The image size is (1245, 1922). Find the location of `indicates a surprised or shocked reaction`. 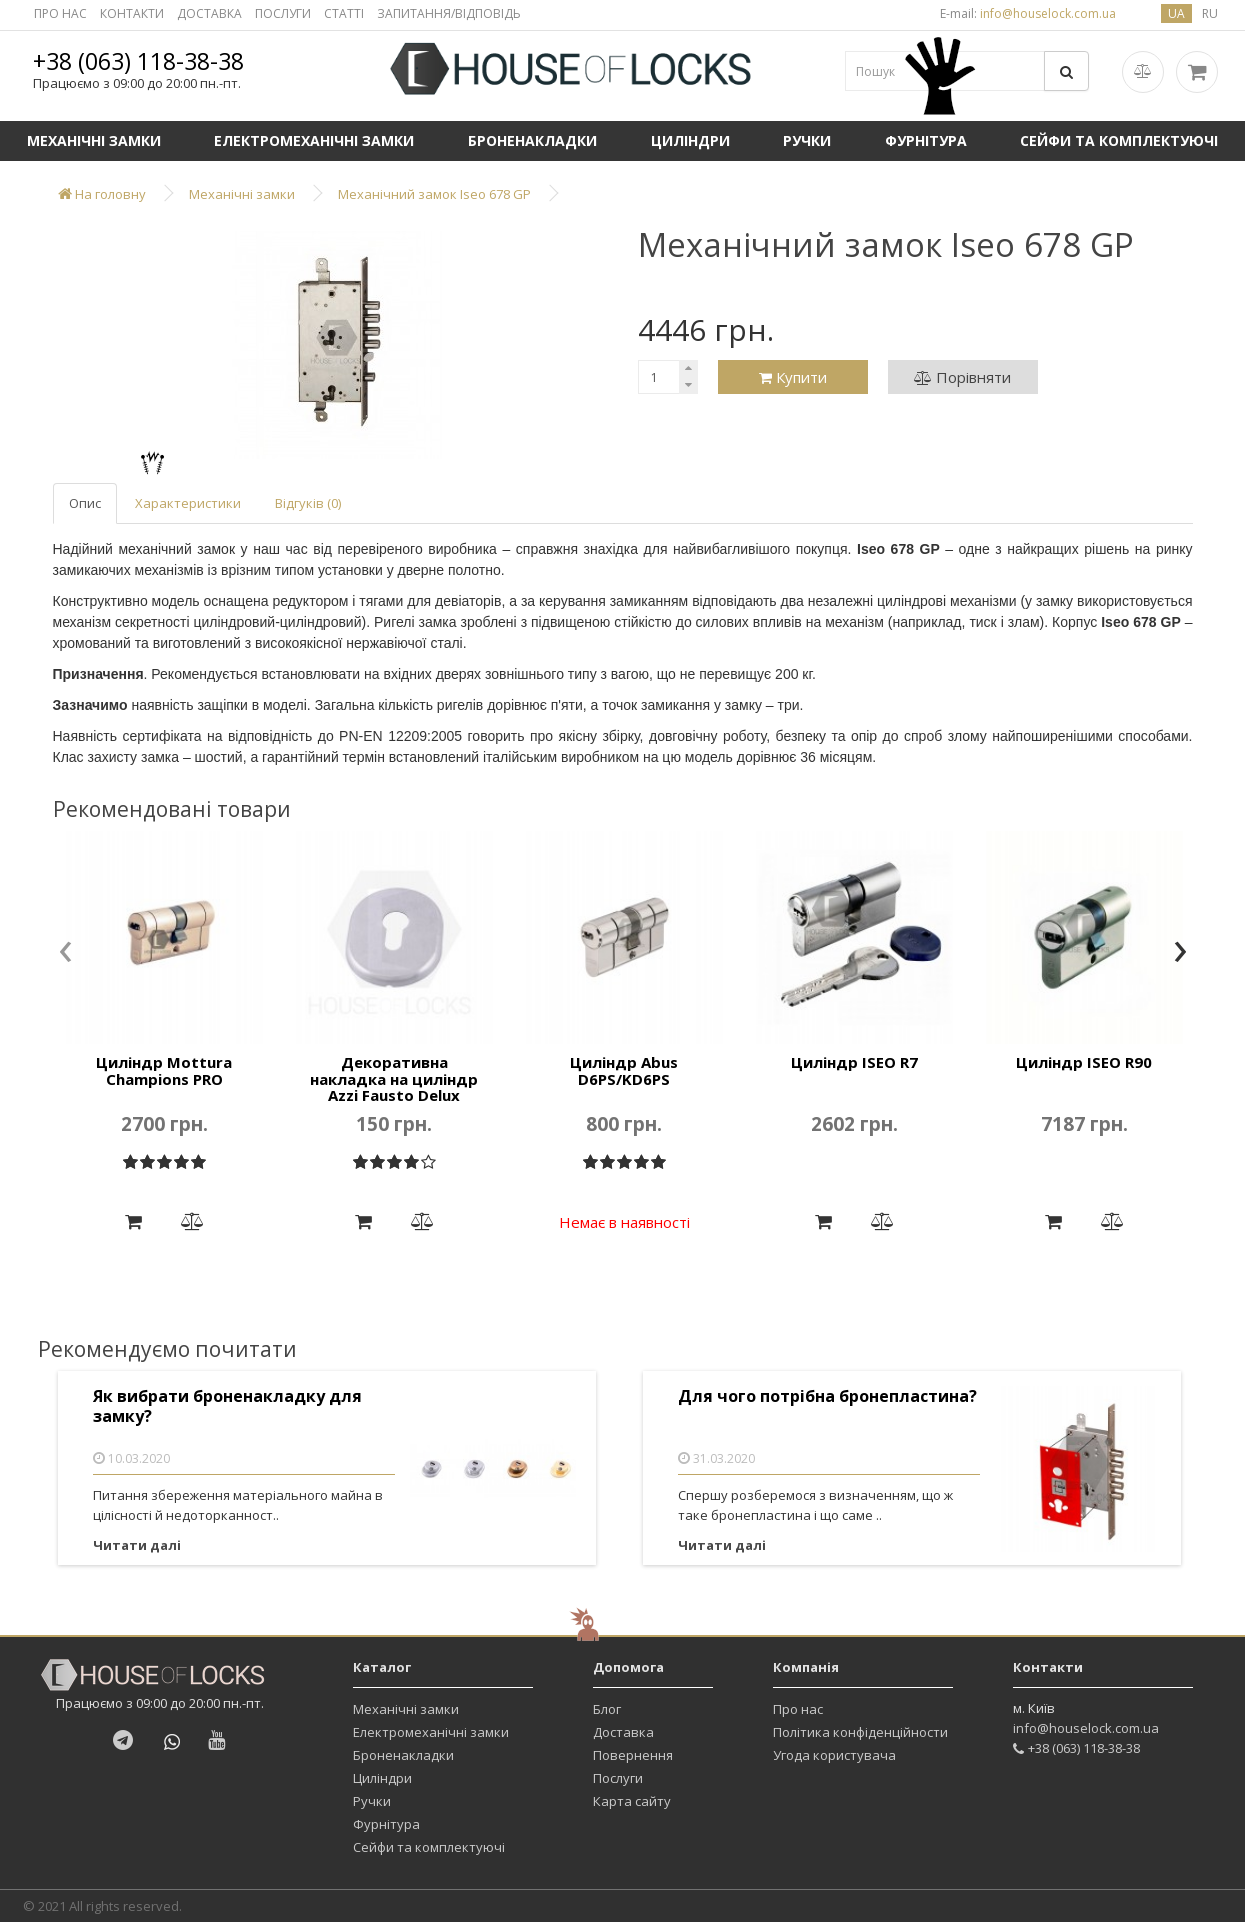

indicates a surprised or shocked reaction is located at coordinates (586, 1624).